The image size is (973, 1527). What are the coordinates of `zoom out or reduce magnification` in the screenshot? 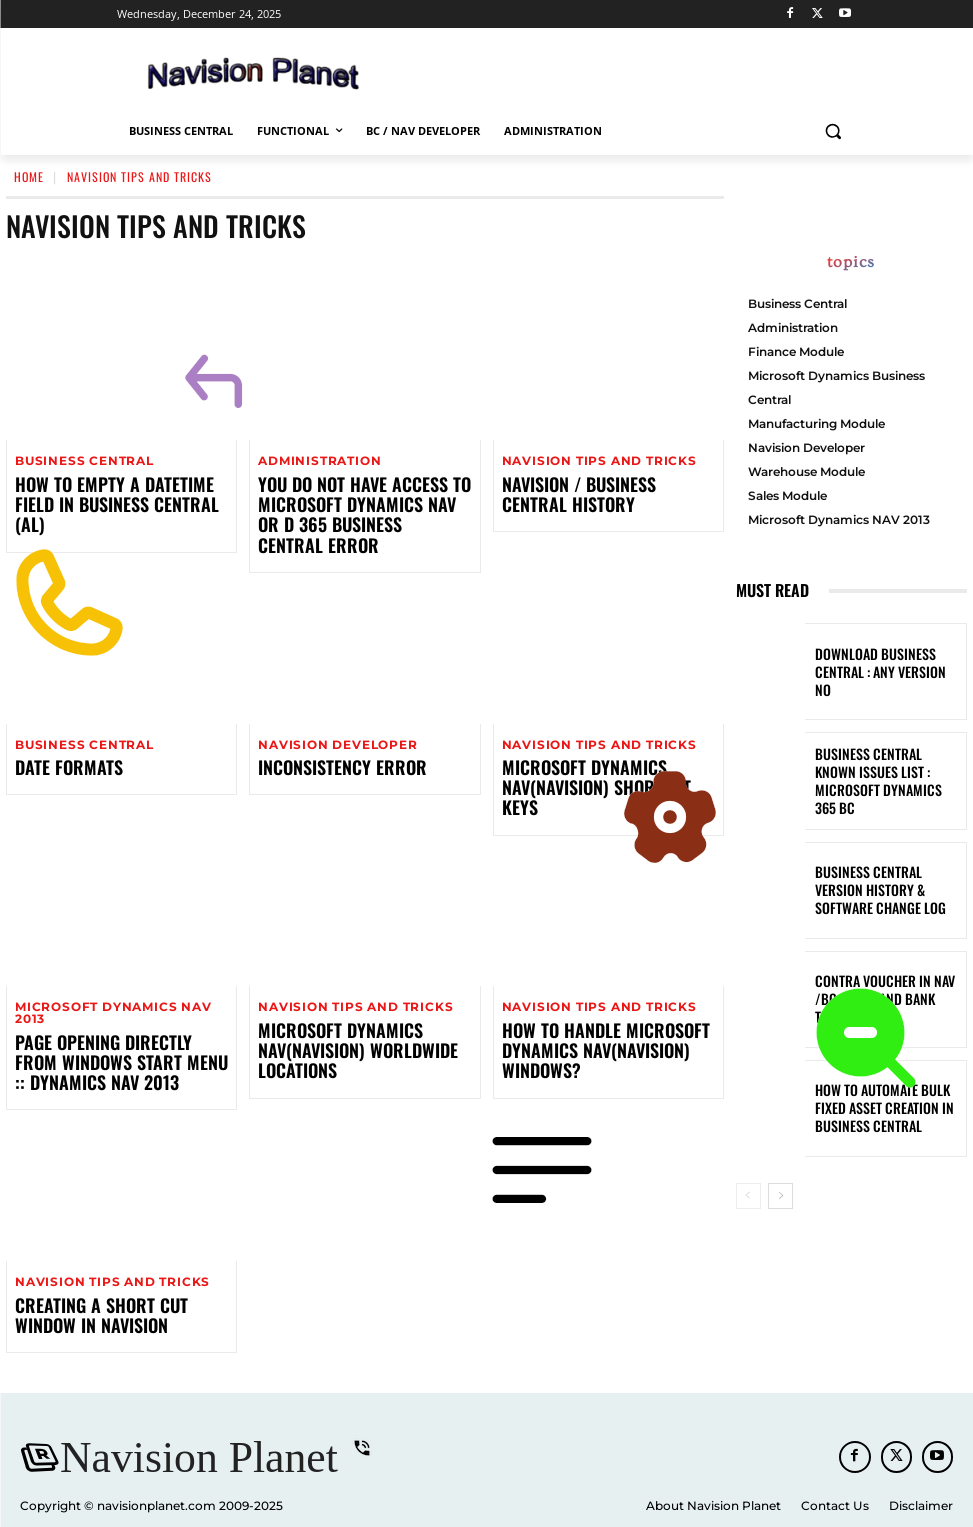 It's located at (866, 1038).